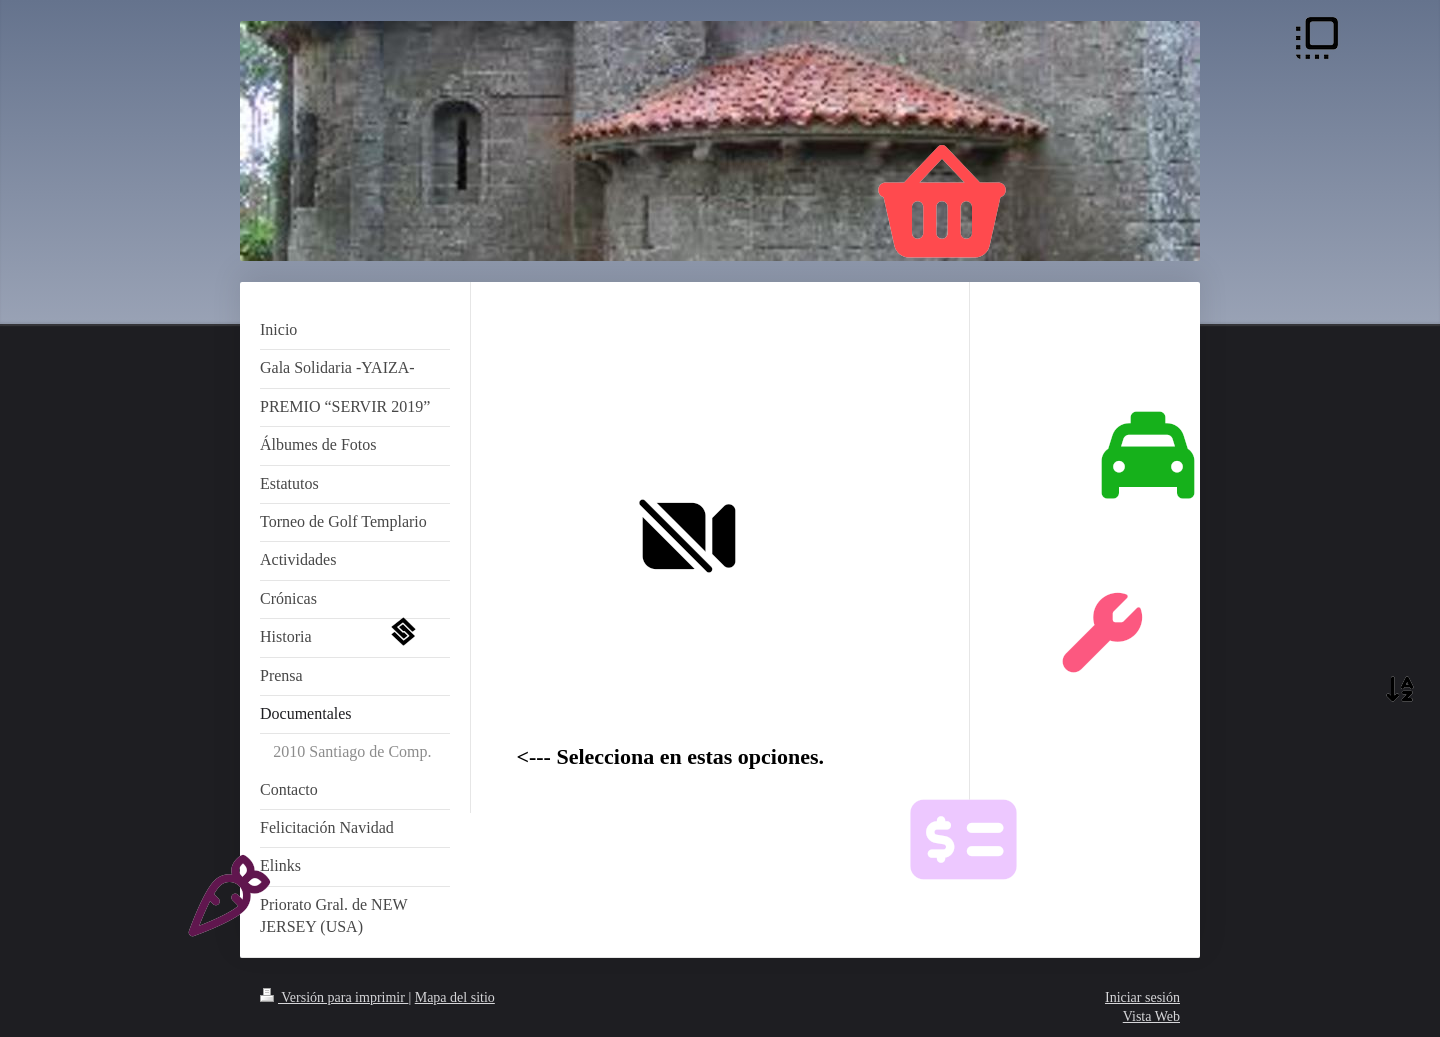  What do you see at coordinates (1317, 38) in the screenshot?
I see `bring selected element to front of layer stack` at bounding box center [1317, 38].